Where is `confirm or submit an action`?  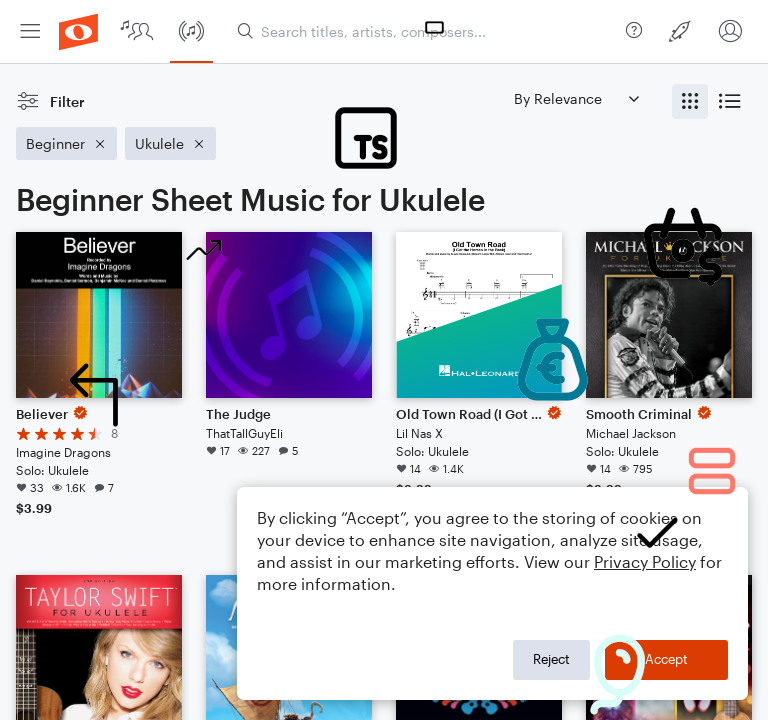 confirm or submit an action is located at coordinates (657, 532).